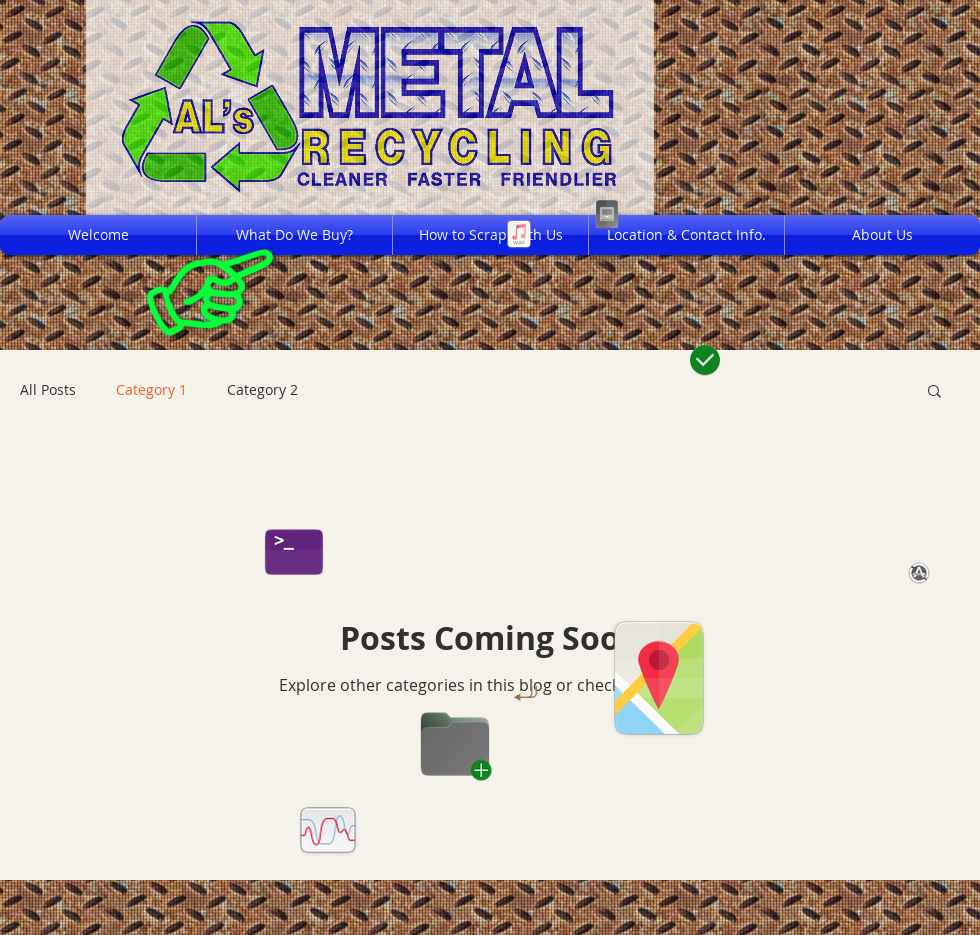 This screenshot has height=935, width=980. Describe the element at coordinates (294, 552) in the screenshot. I see `open terminal with root/administrator privileges` at that location.